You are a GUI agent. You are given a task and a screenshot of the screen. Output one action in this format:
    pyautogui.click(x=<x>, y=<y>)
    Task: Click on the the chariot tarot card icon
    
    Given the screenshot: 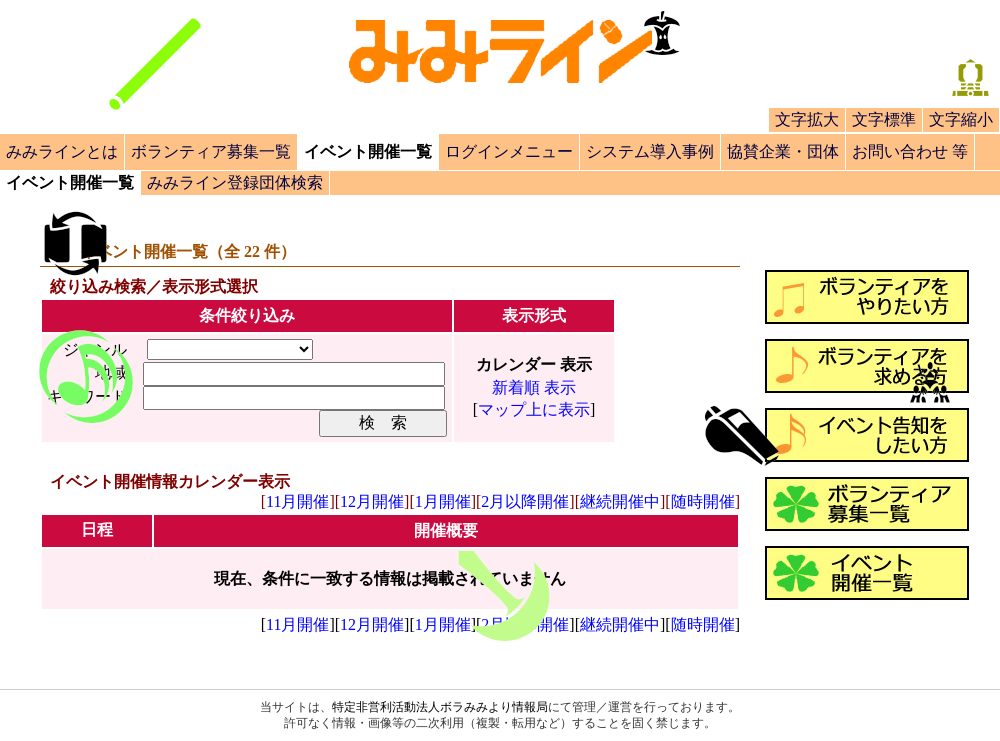 What is the action you would take?
    pyautogui.click(x=930, y=382)
    